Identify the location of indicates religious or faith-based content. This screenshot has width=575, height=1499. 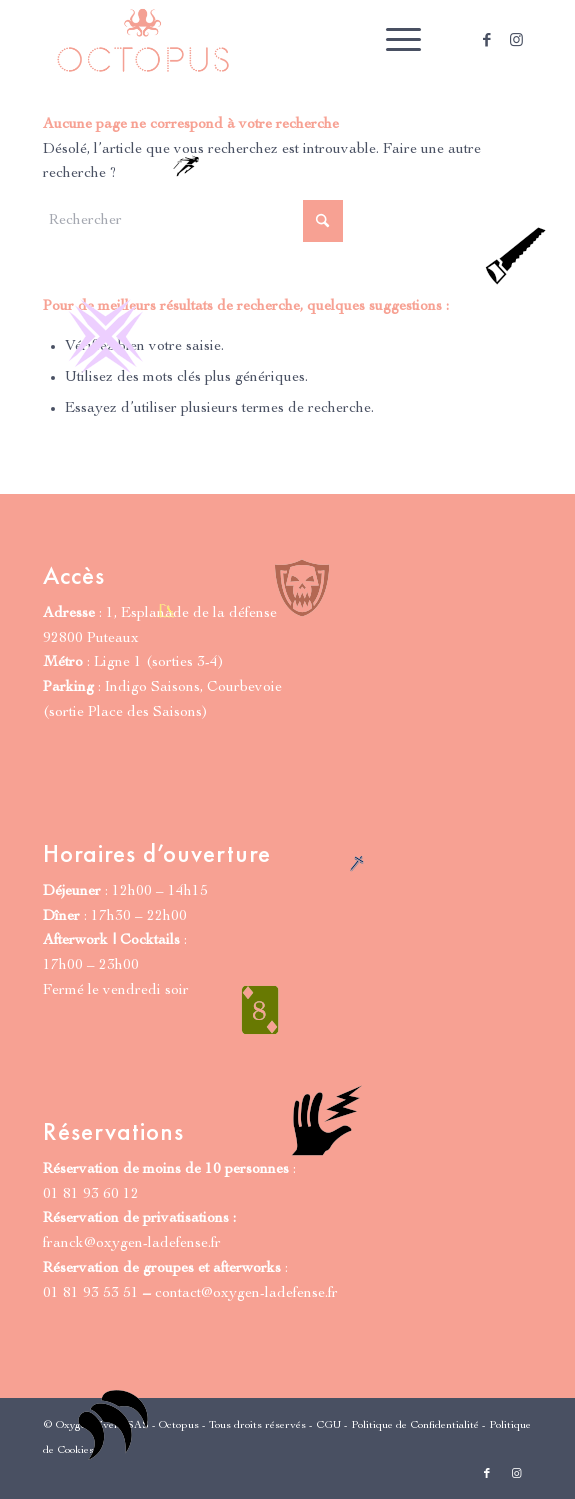
(357, 863).